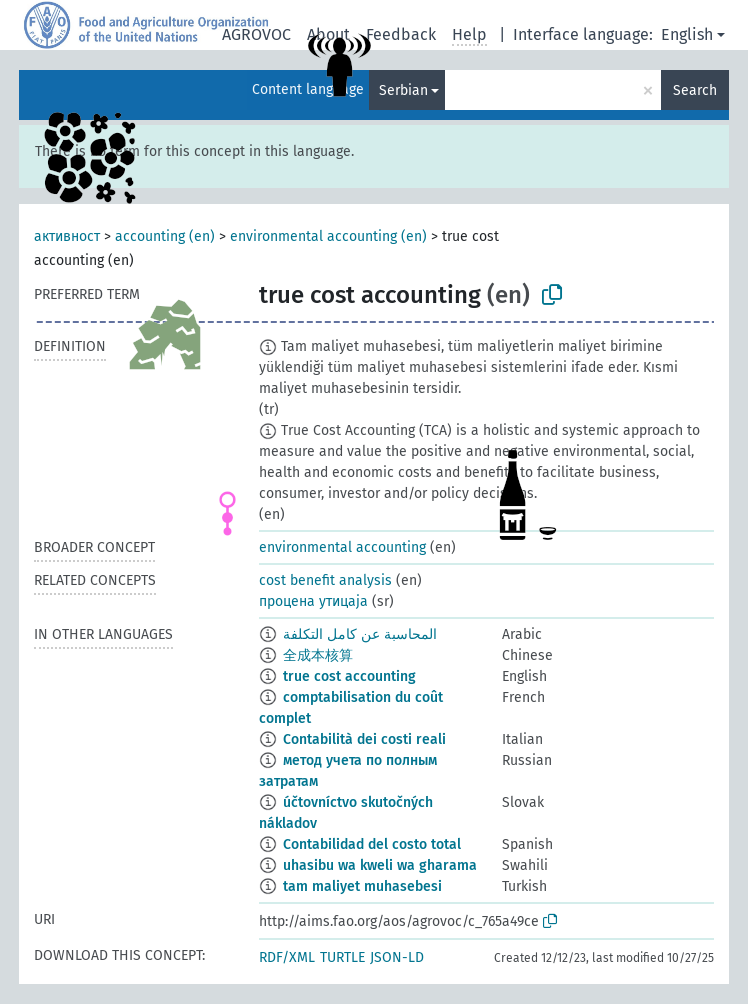 Image resolution: width=748 pixels, height=1004 pixels. Describe the element at coordinates (227, 513) in the screenshot. I see `indicates a nodular or clustered data structure` at that location.